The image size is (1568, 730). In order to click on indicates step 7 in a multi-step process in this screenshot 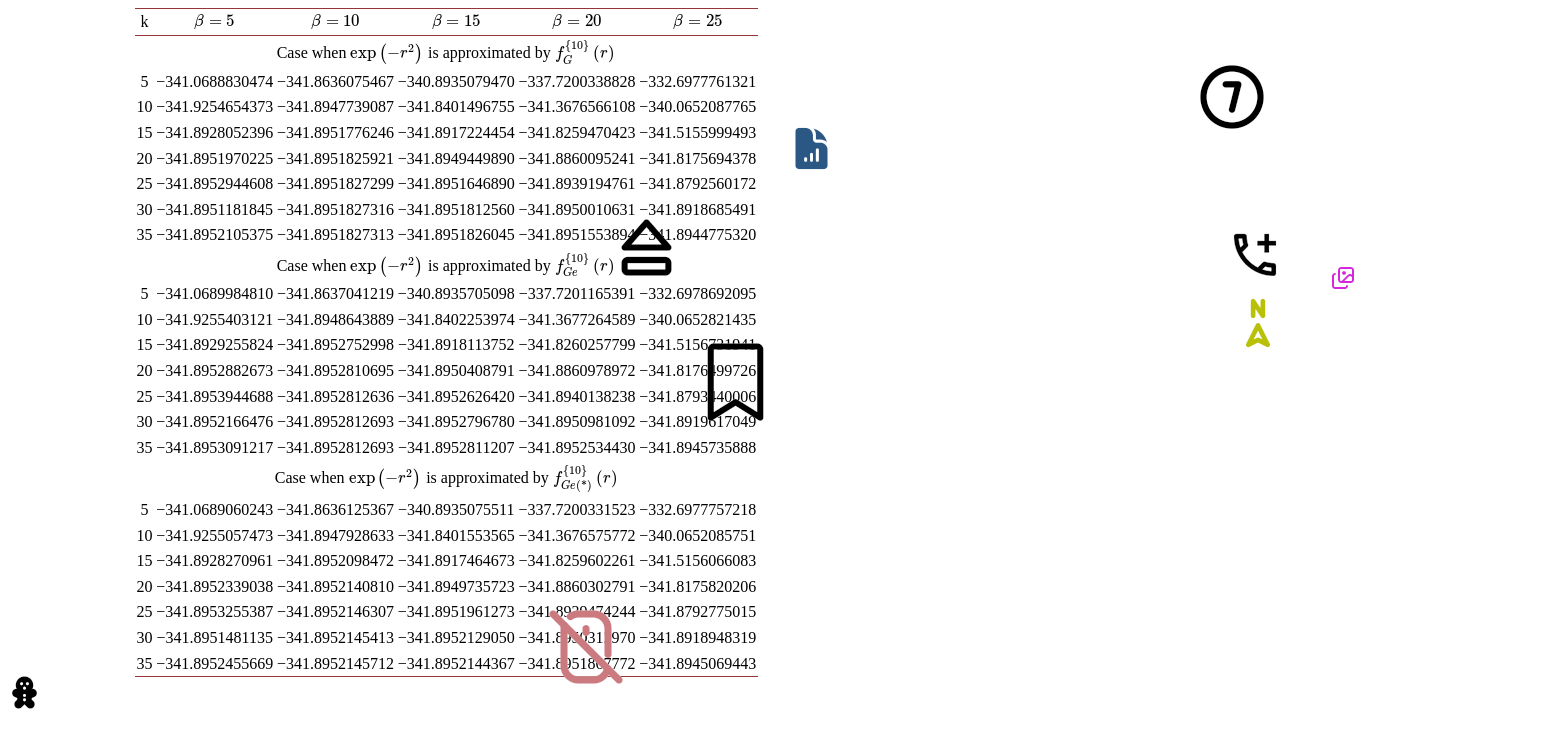, I will do `click(1232, 97)`.